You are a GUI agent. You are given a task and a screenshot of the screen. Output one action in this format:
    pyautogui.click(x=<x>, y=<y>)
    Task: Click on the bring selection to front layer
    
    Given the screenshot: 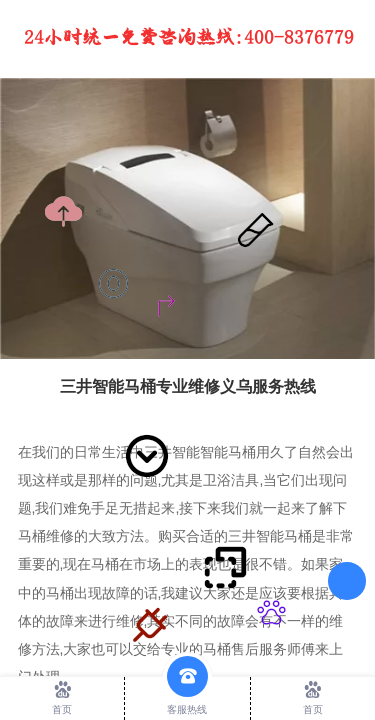 What is the action you would take?
    pyautogui.click(x=225, y=567)
    